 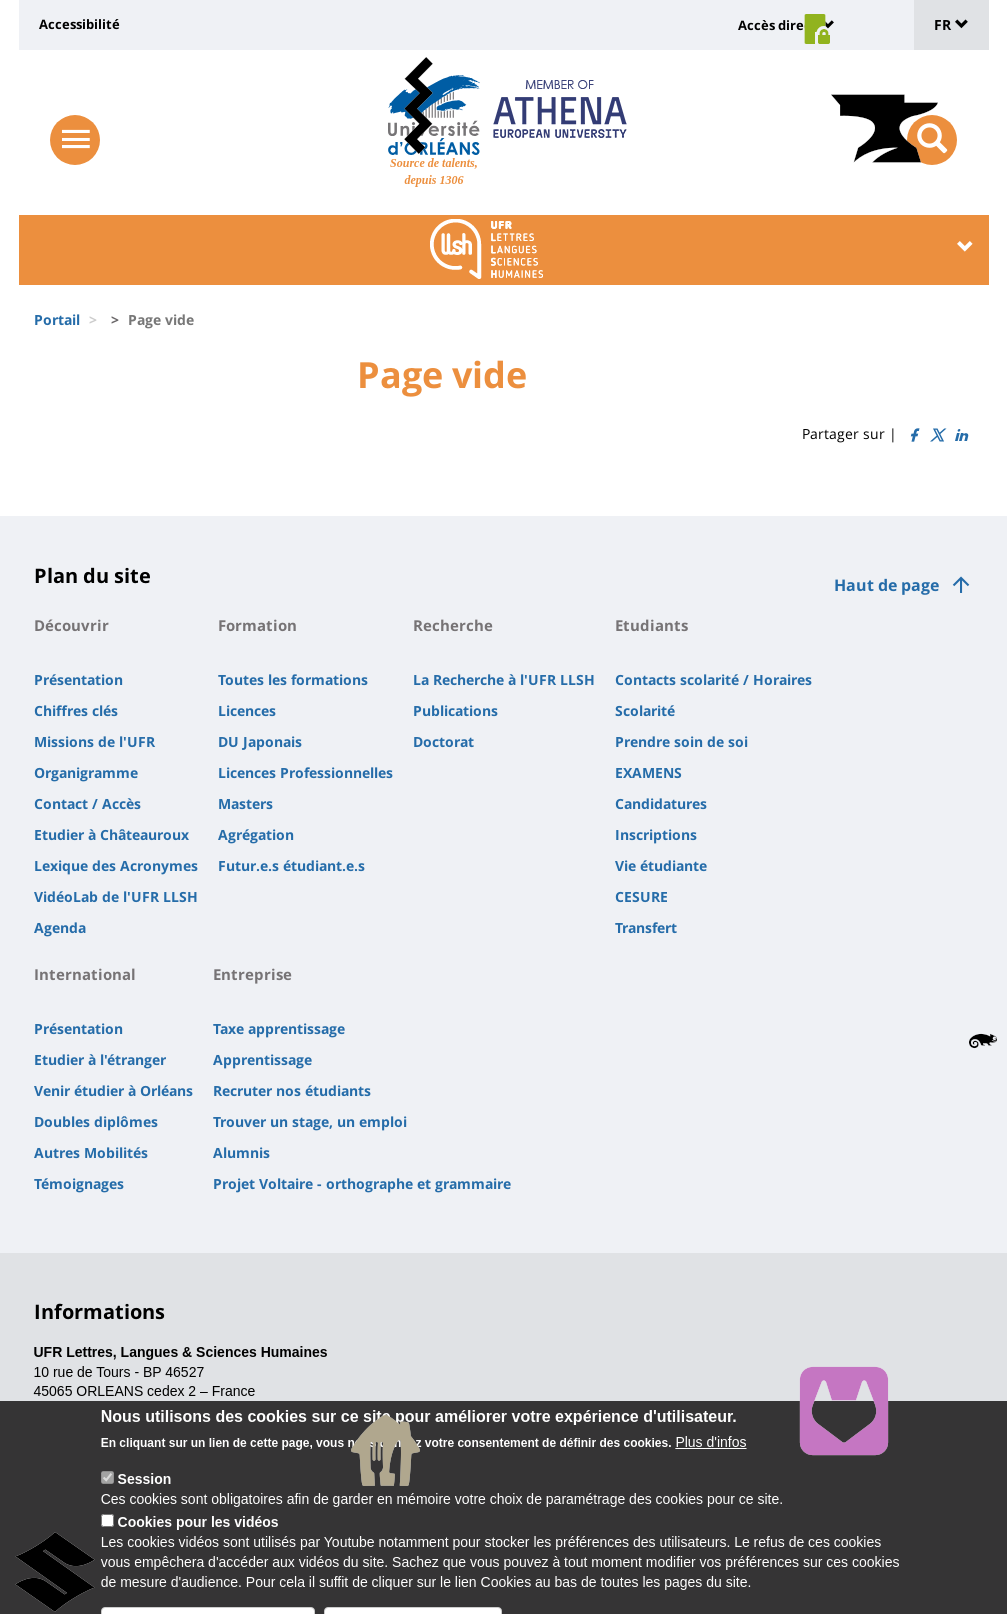 What do you see at coordinates (983, 1041) in the screenshot?
I see `SUSE Linux brand logo` at bounding box center [983, 1041].